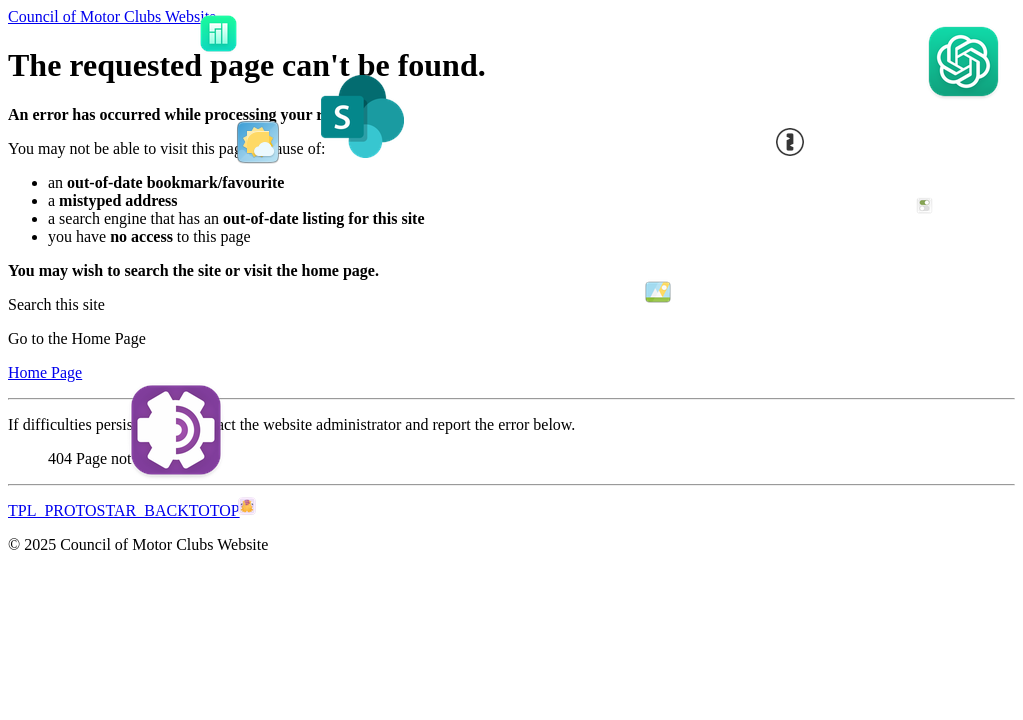 Image resolution: width=1023 pixels, height=720 pixels. Describe the element at coordinates (176, 430) in the screenshot. I see `open carburetor app settings` at that location.